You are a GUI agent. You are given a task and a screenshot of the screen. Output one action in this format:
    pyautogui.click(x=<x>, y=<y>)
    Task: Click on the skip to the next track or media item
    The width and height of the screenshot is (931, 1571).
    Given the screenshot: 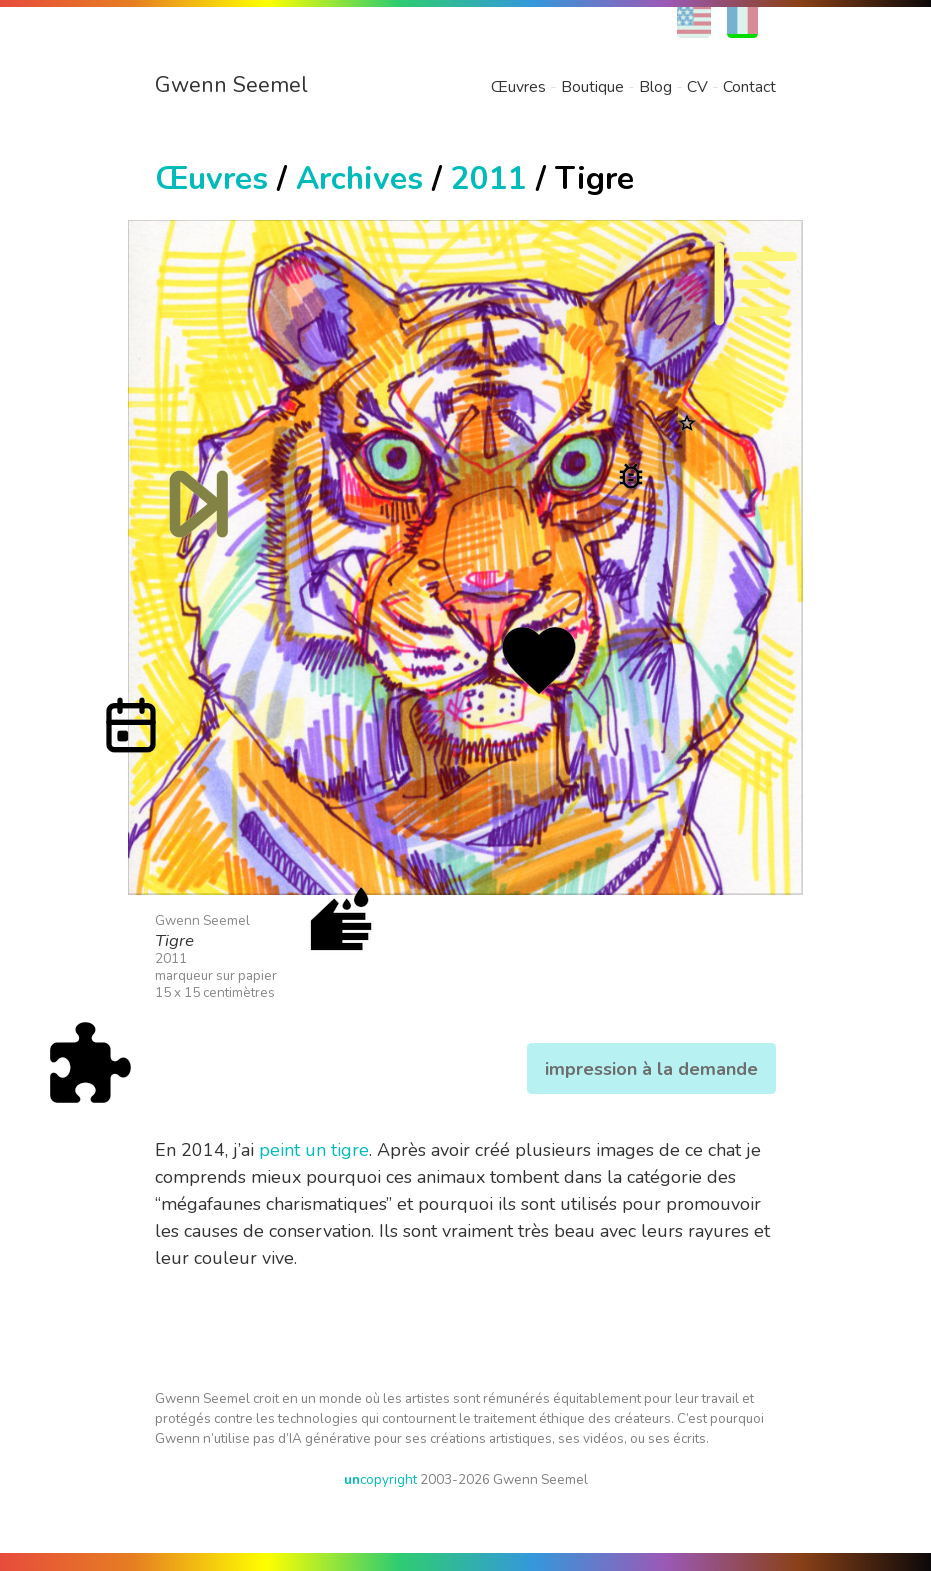 What is the action you would take?
    pyautogui.click(x=200, y=504)
    